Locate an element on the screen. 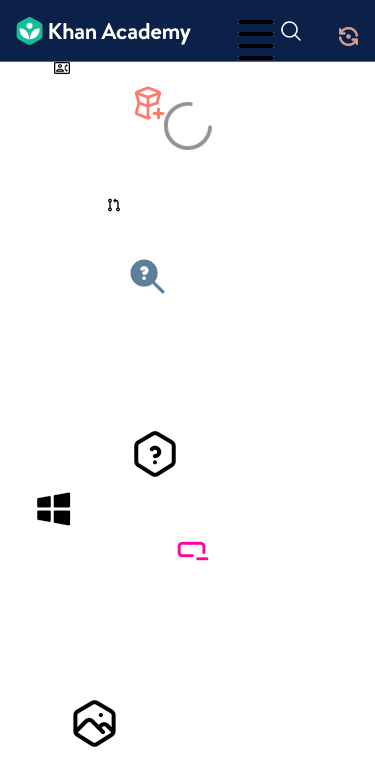 This screenshot has height=782, width=375. refresh or sync data is located at coordinates (348, 36).